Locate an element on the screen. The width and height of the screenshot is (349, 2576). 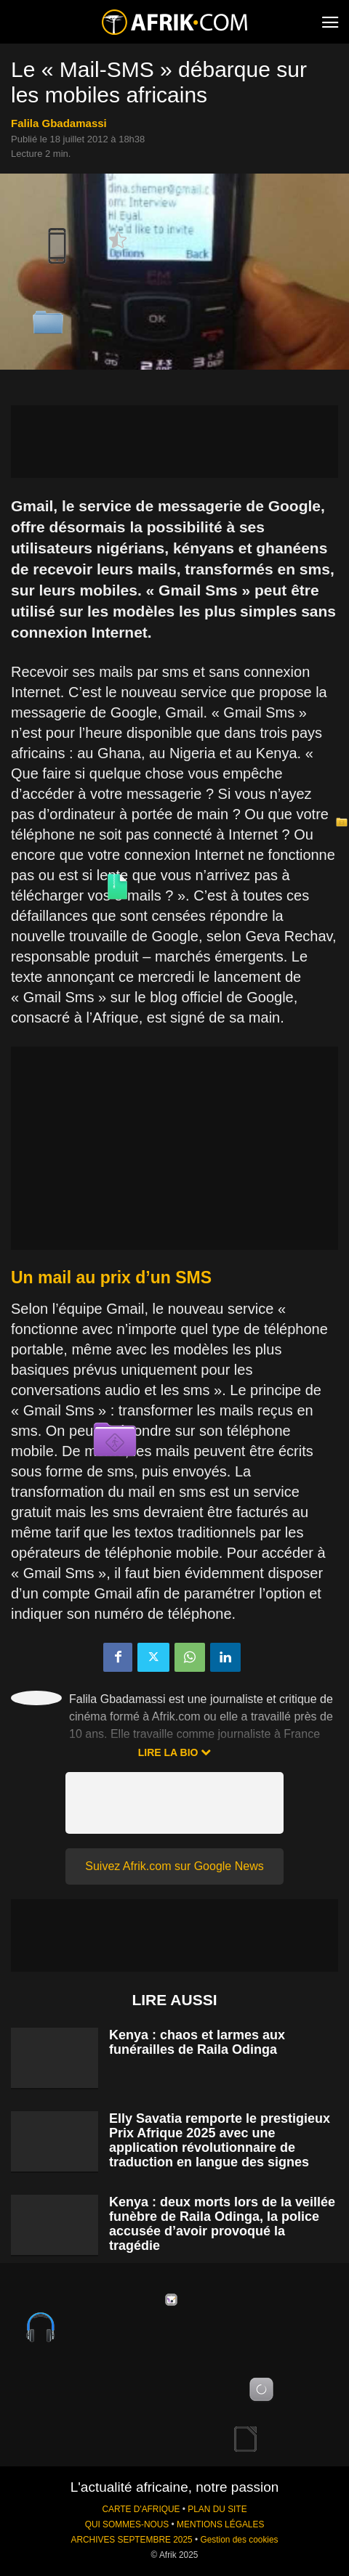
indicates a connected multimedia device is located at coordinates (57, 245).